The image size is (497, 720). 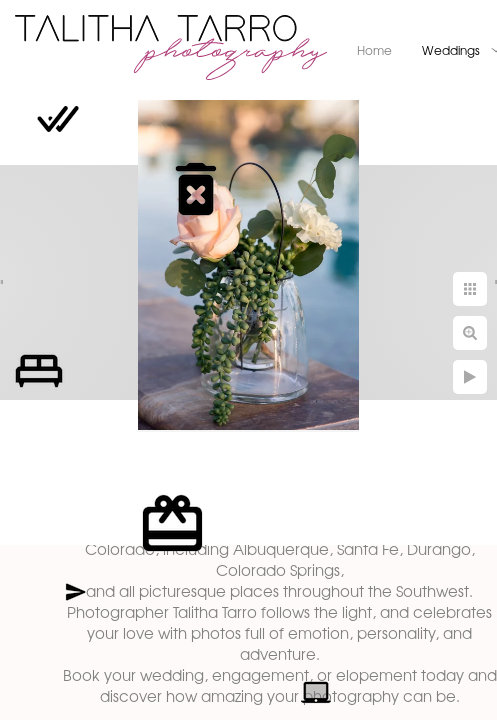 I want to click on permanently delete an item, so click(x=196, y=189).